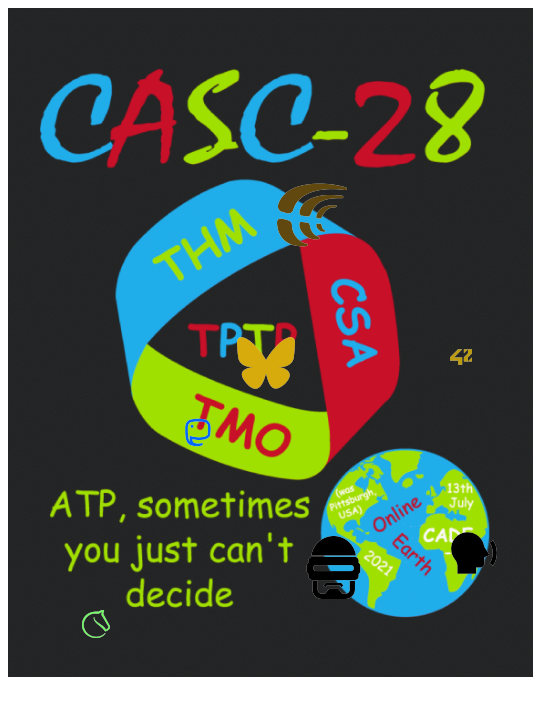 The image size is (533, 720). What do you see at coordinates (333, 567) in the screenshot?
I see `rubocop ruby code linter logo` at bounding box center [333, 567].